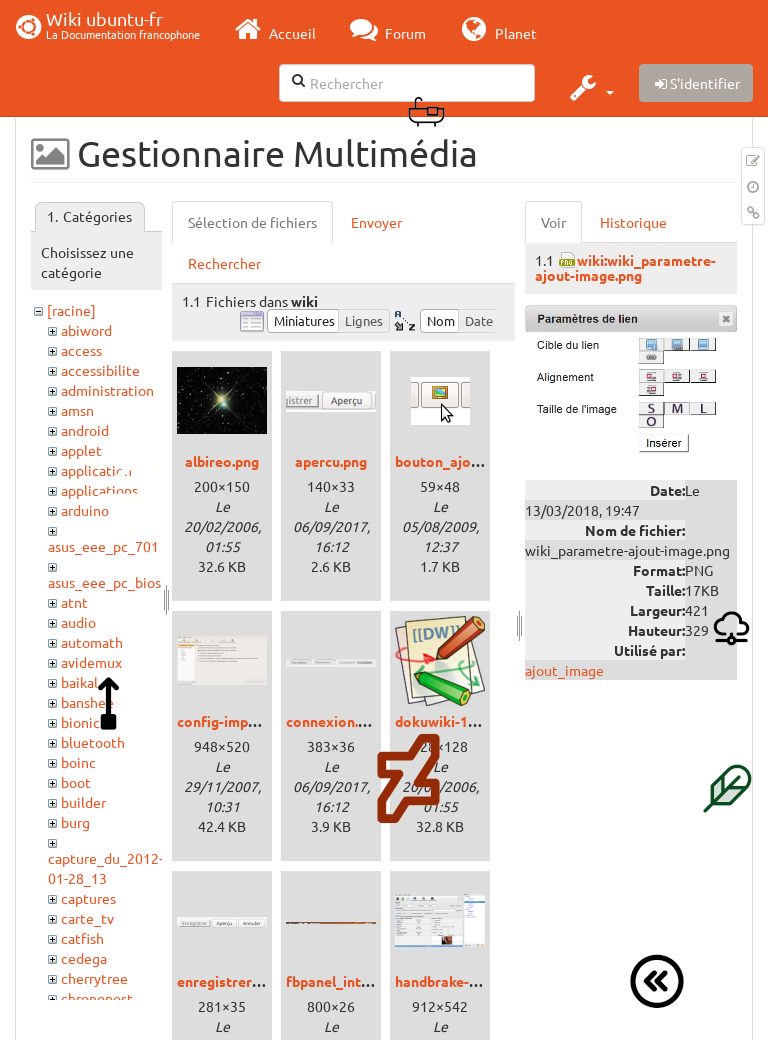  I want to click on access cloud network settings, so click(731, 627).